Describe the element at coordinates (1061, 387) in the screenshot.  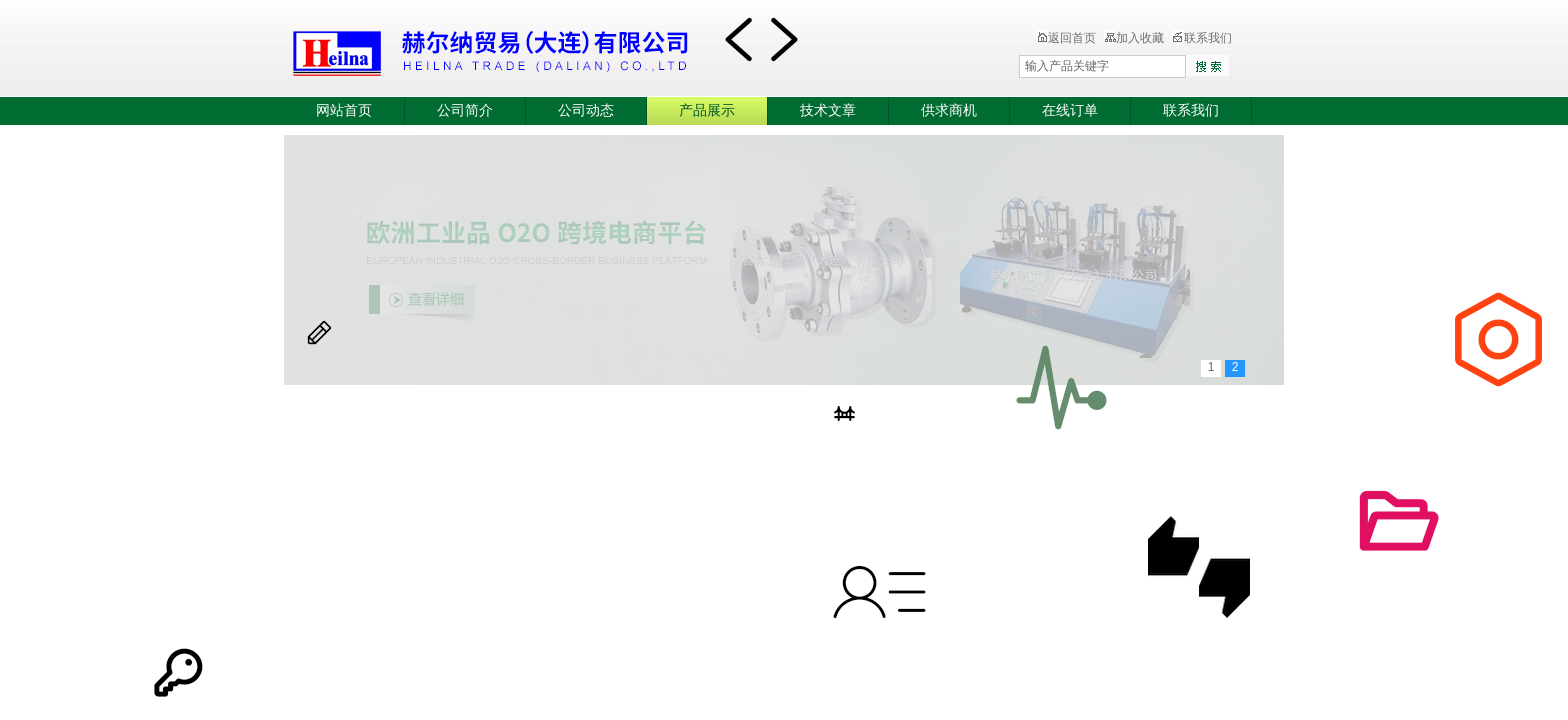
I see `view activity or health metrics` at that location.